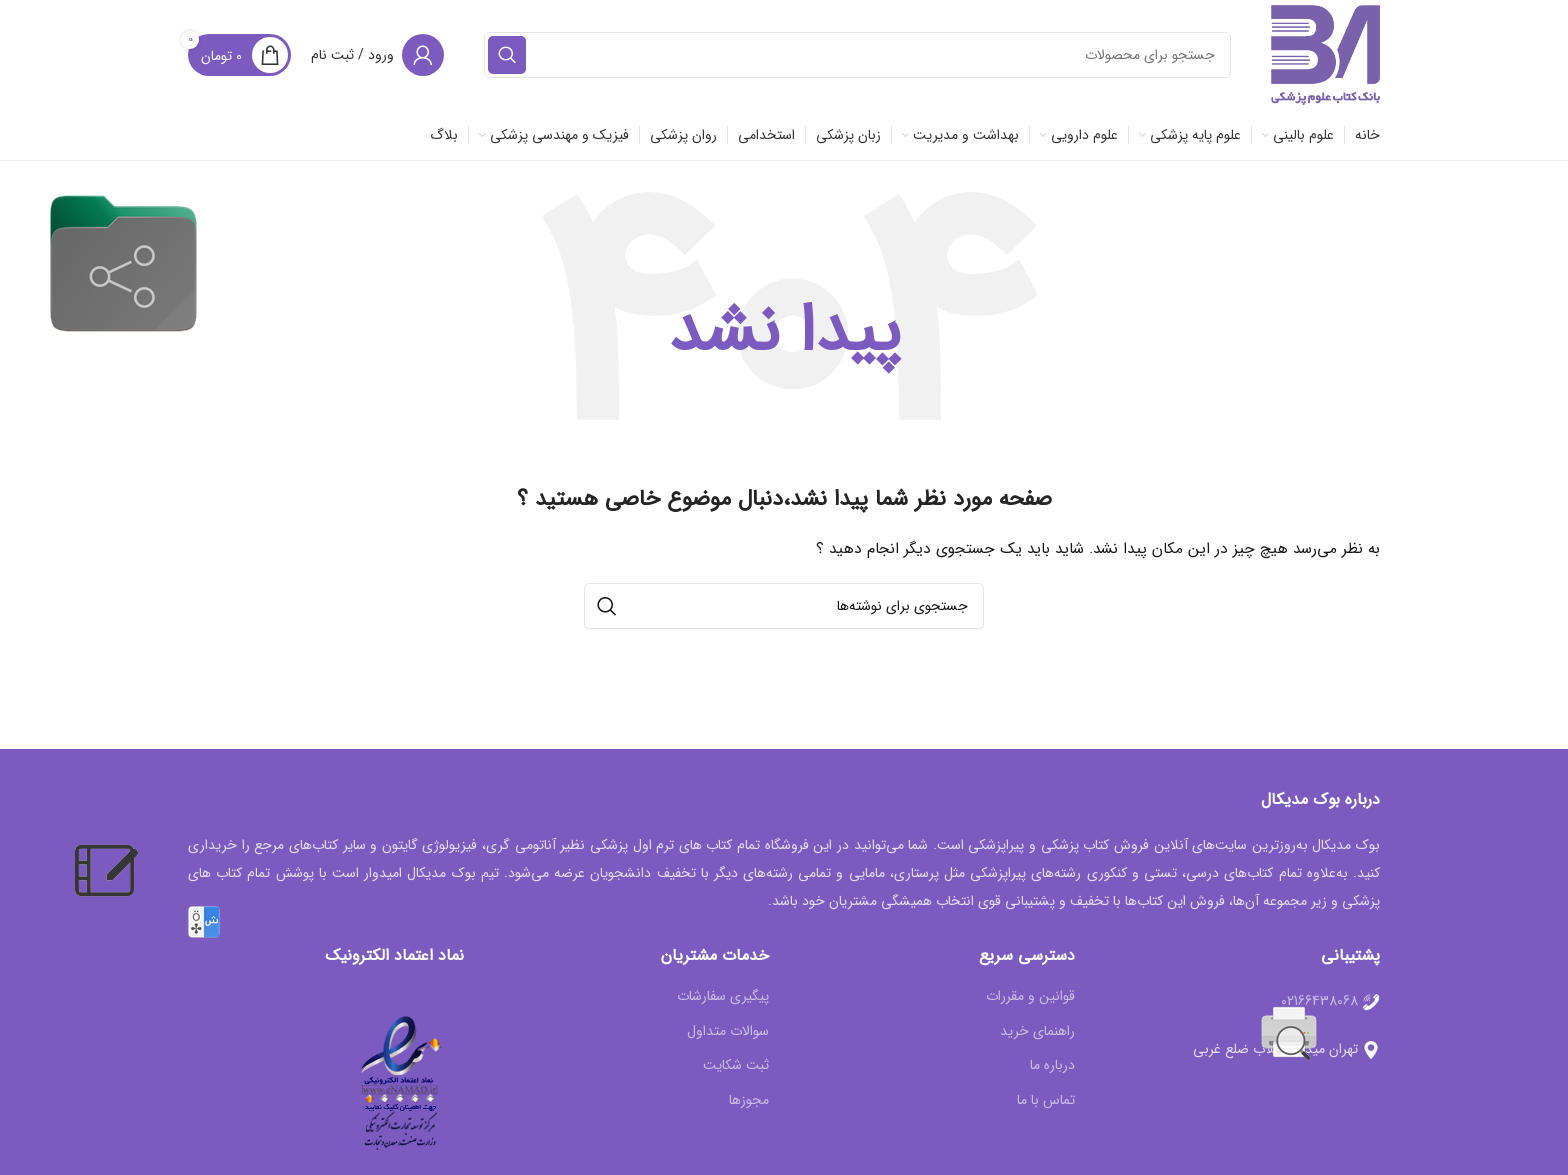 The height and width of the screenshot is (1175, 1568). What do you see at coordinates (106, 868) in the screenshot?
I see `graphics tablet input device` at bounding box center [106, 868].